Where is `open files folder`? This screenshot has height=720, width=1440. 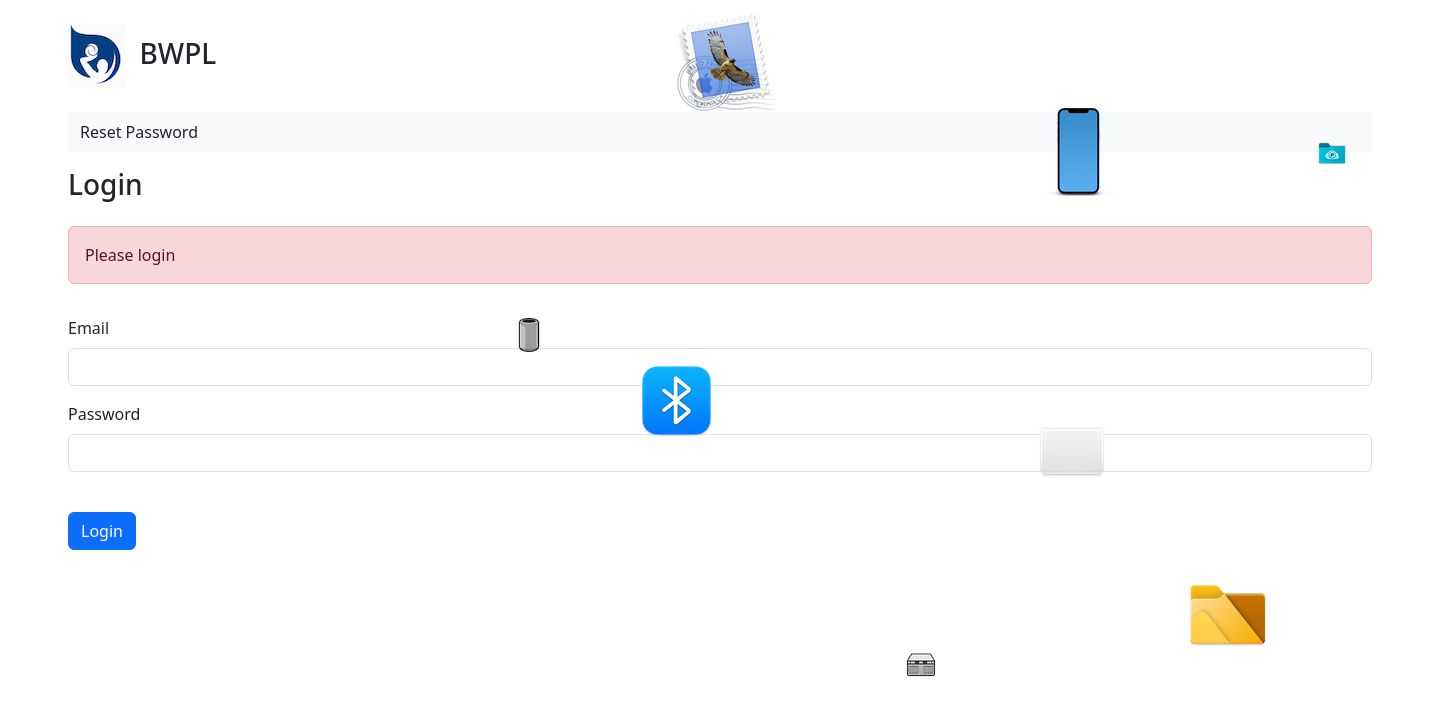 open files folder is located at coordinates (1227, 616).